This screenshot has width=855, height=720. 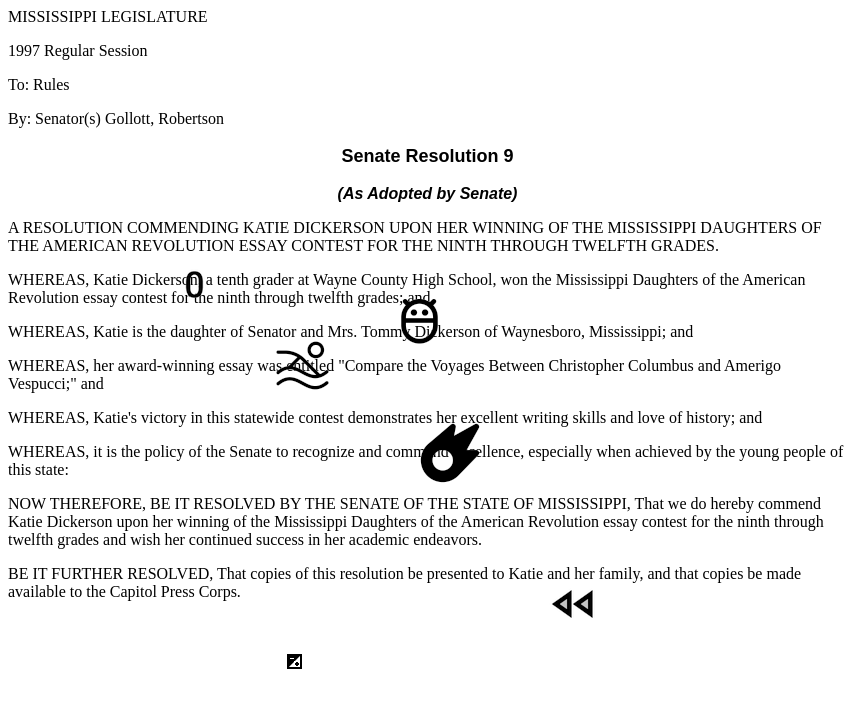 I want to click on android device or system settings, so click(x=419, y=320).